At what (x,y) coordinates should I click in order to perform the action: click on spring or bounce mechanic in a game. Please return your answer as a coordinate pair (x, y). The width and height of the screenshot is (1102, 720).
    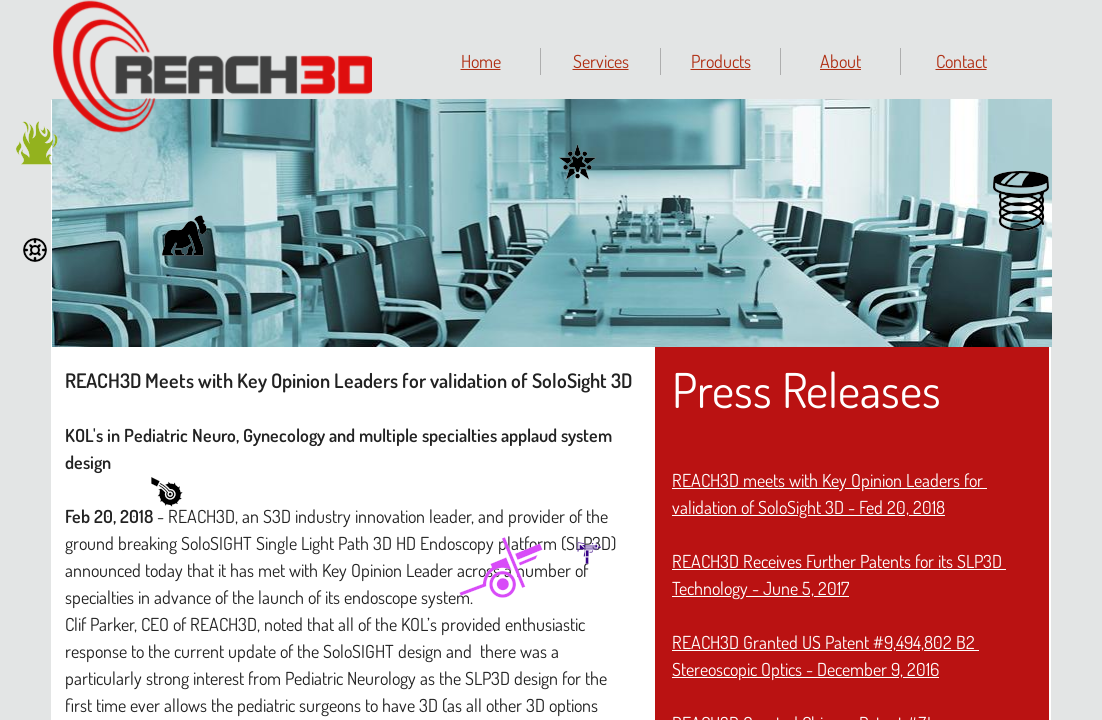
    Looking at the image, I should click on (1021, 201).